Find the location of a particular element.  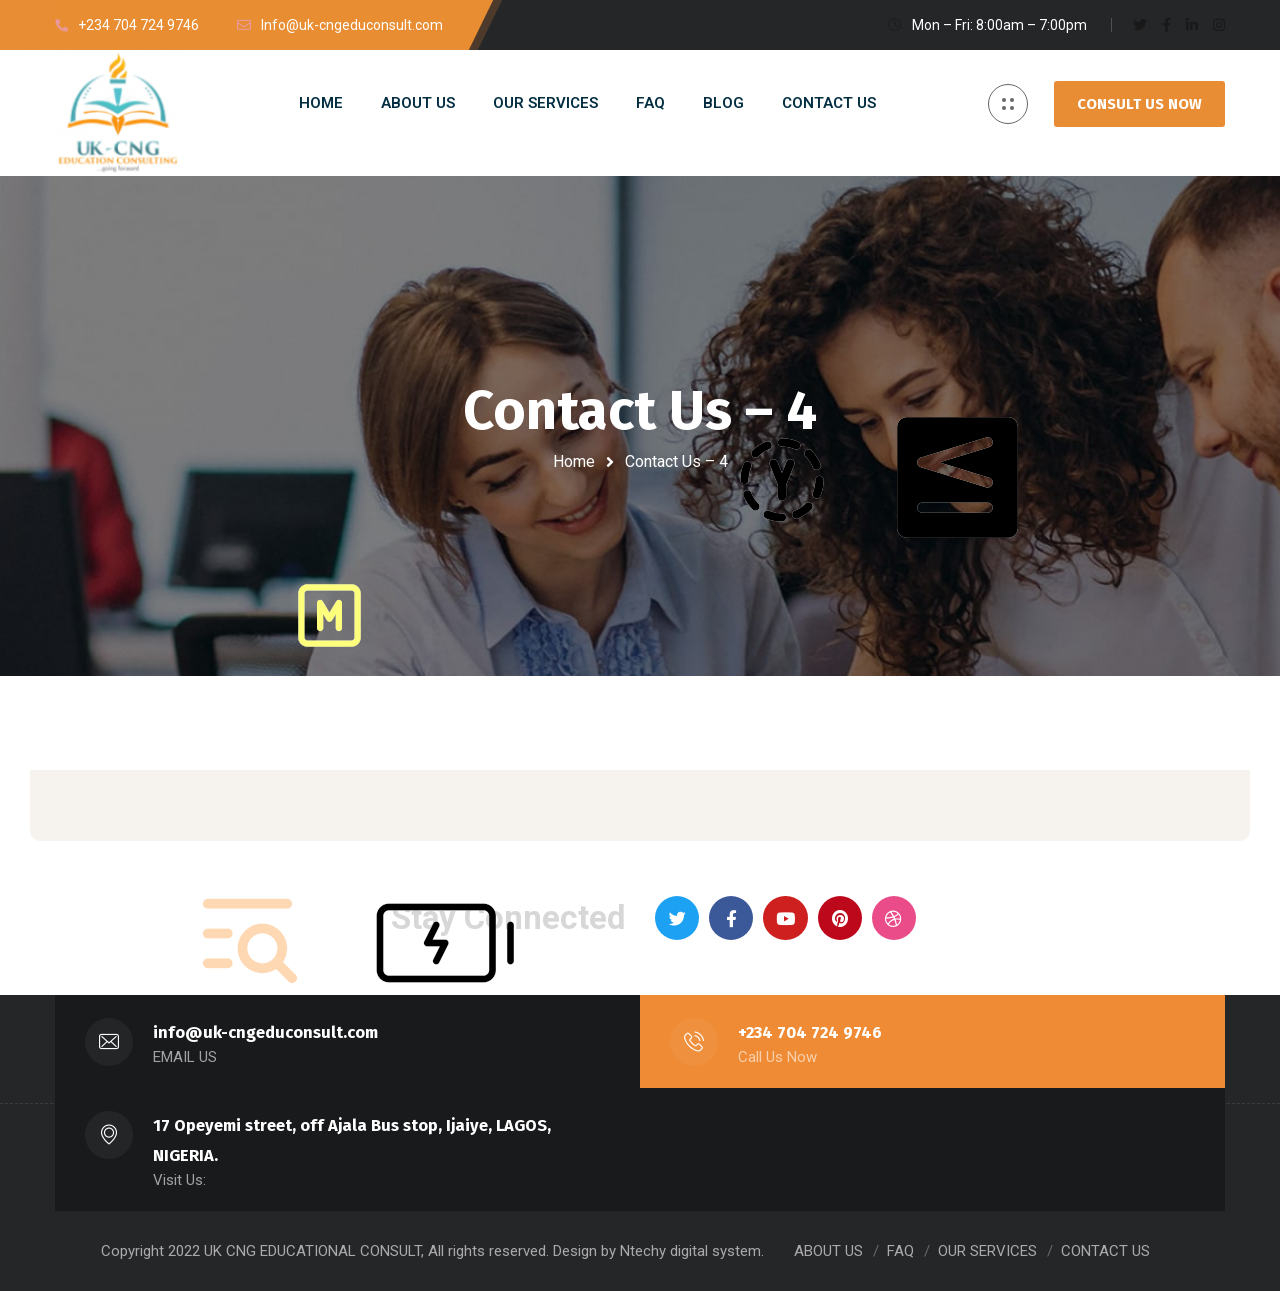

indicates device is currently charging is located at coordinates (443, 943).